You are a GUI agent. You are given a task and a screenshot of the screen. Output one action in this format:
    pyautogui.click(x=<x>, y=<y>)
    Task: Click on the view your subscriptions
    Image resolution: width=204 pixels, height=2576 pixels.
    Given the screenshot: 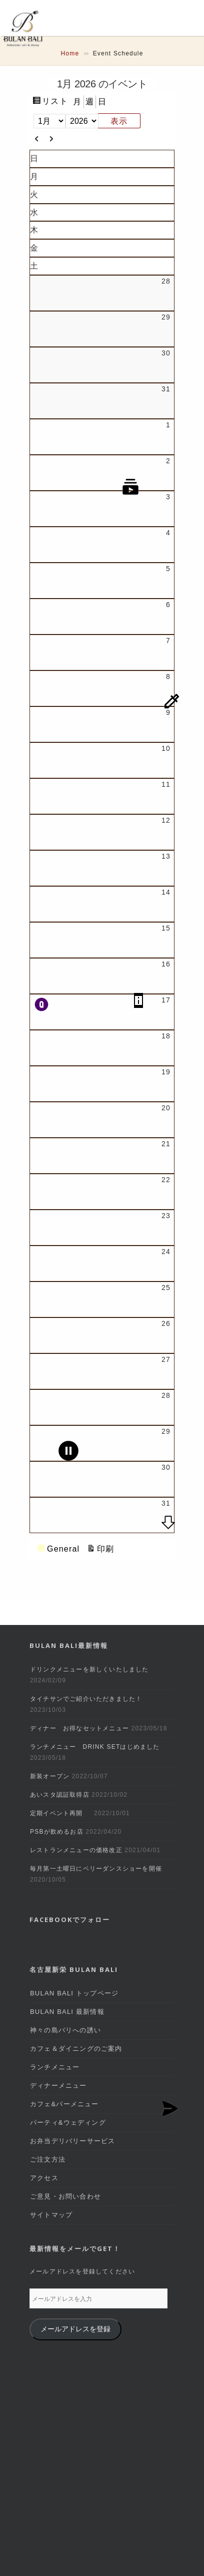 What is the action you would take?
    pyautogui.click(x=130, y=487)
    